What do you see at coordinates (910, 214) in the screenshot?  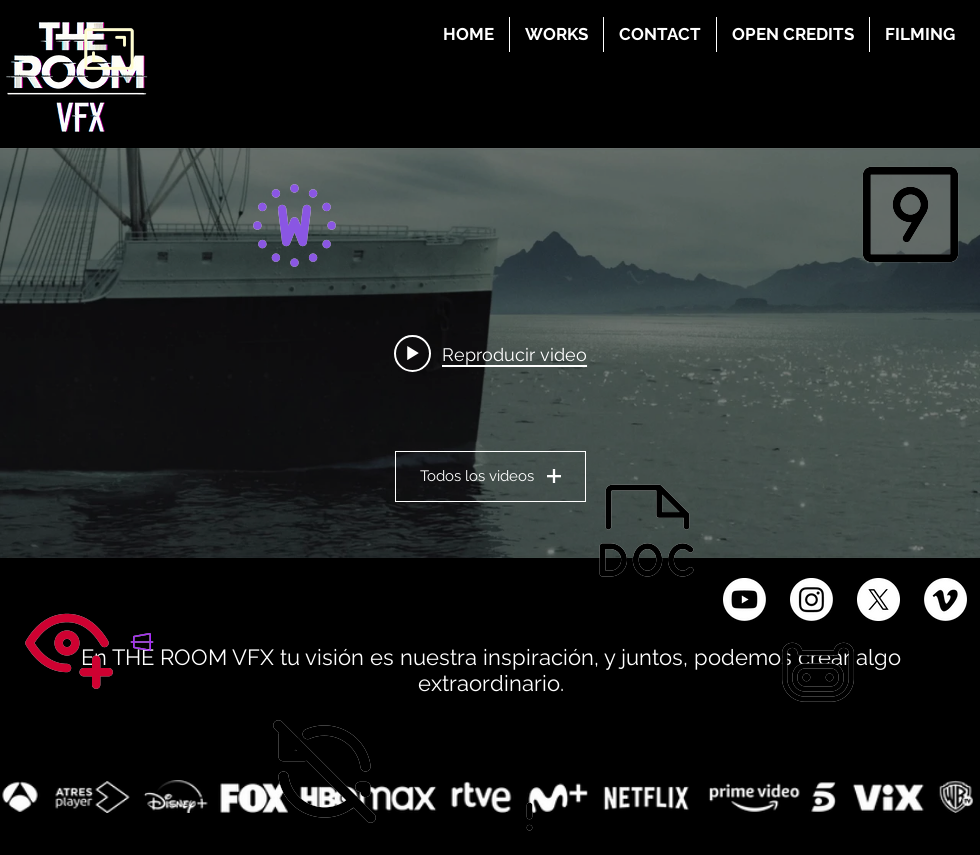 I see `select number nine from a keypad` at bounding box center [910, 214].